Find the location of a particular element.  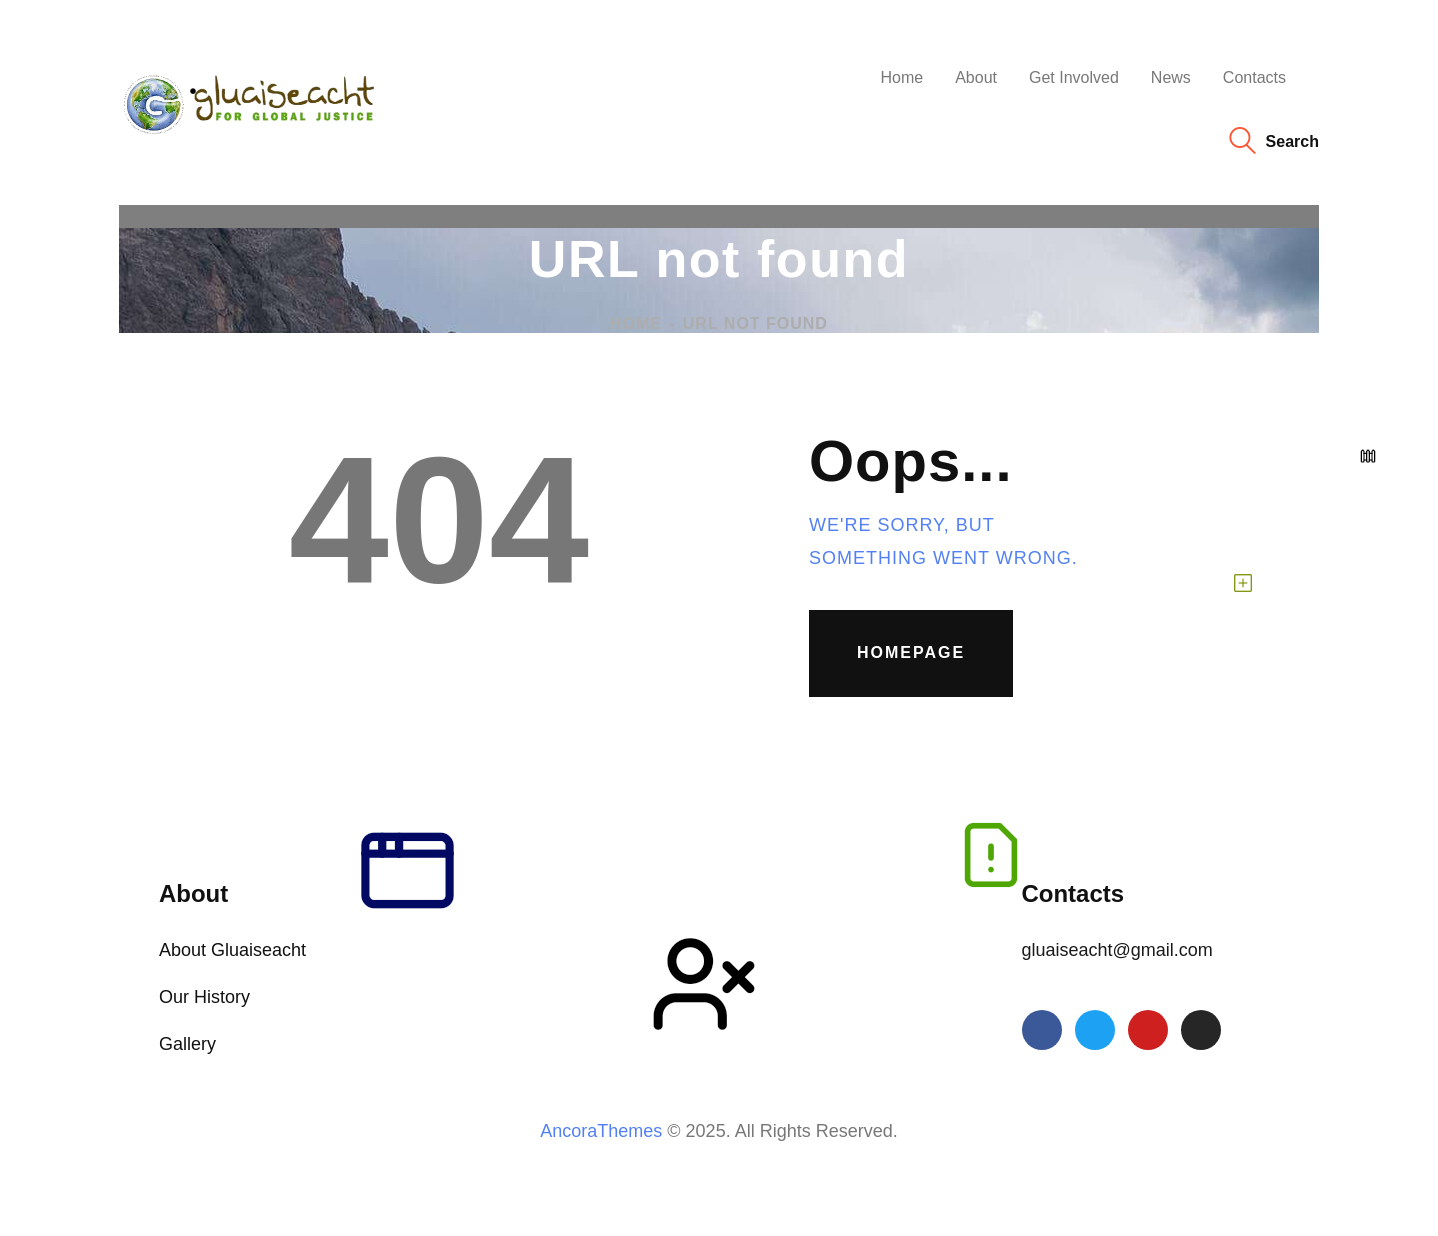

set boundary or privacy restrictions is located at coordinates (1368, 456).